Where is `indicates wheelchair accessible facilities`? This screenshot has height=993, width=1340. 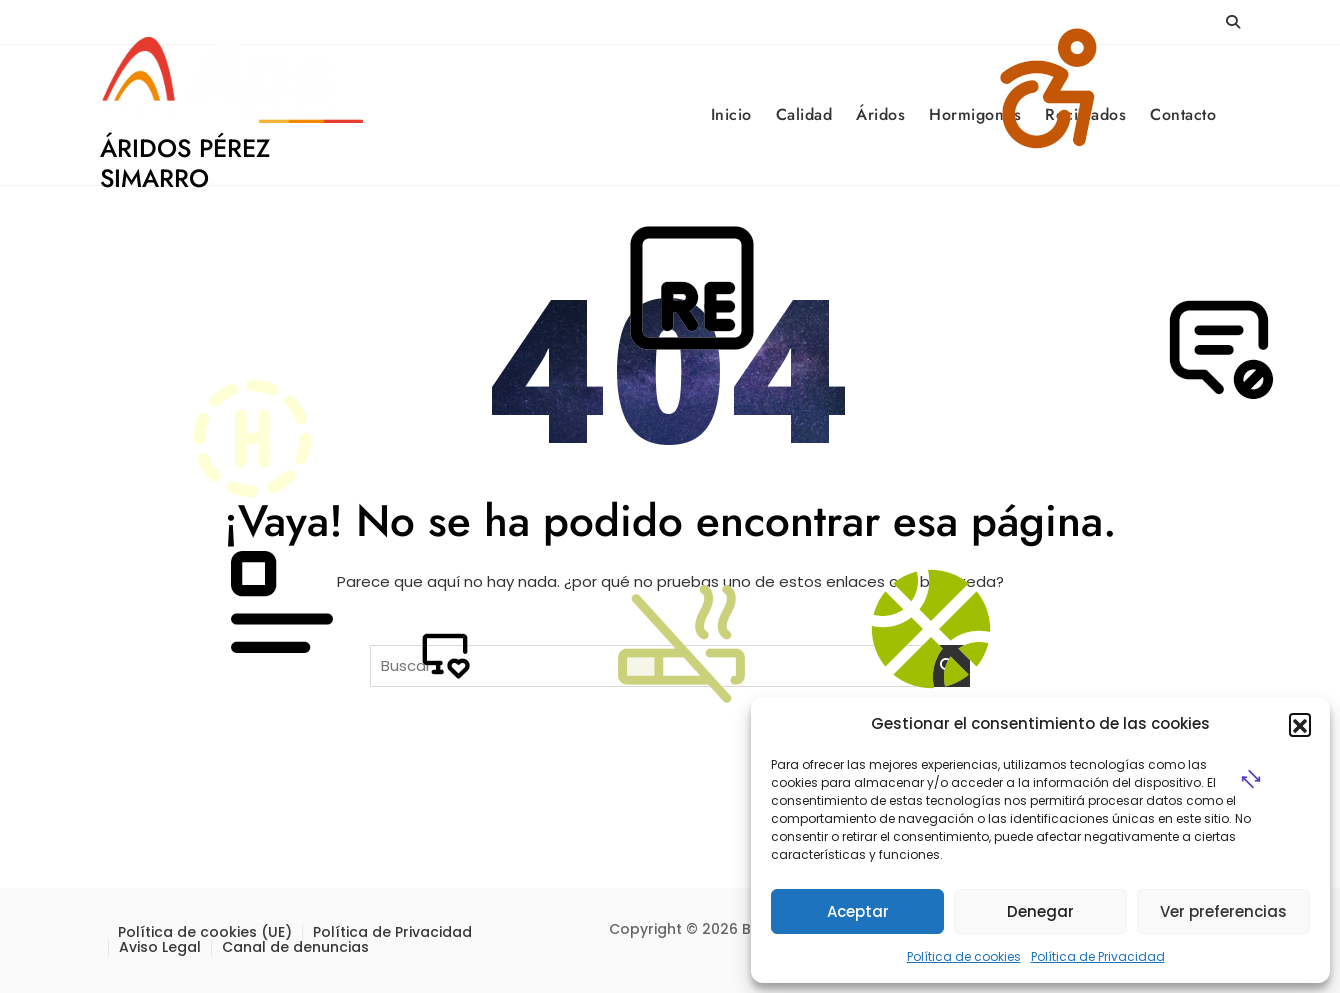 indicates wheelchair accessible facilities is located at coordinates (1051, 90).